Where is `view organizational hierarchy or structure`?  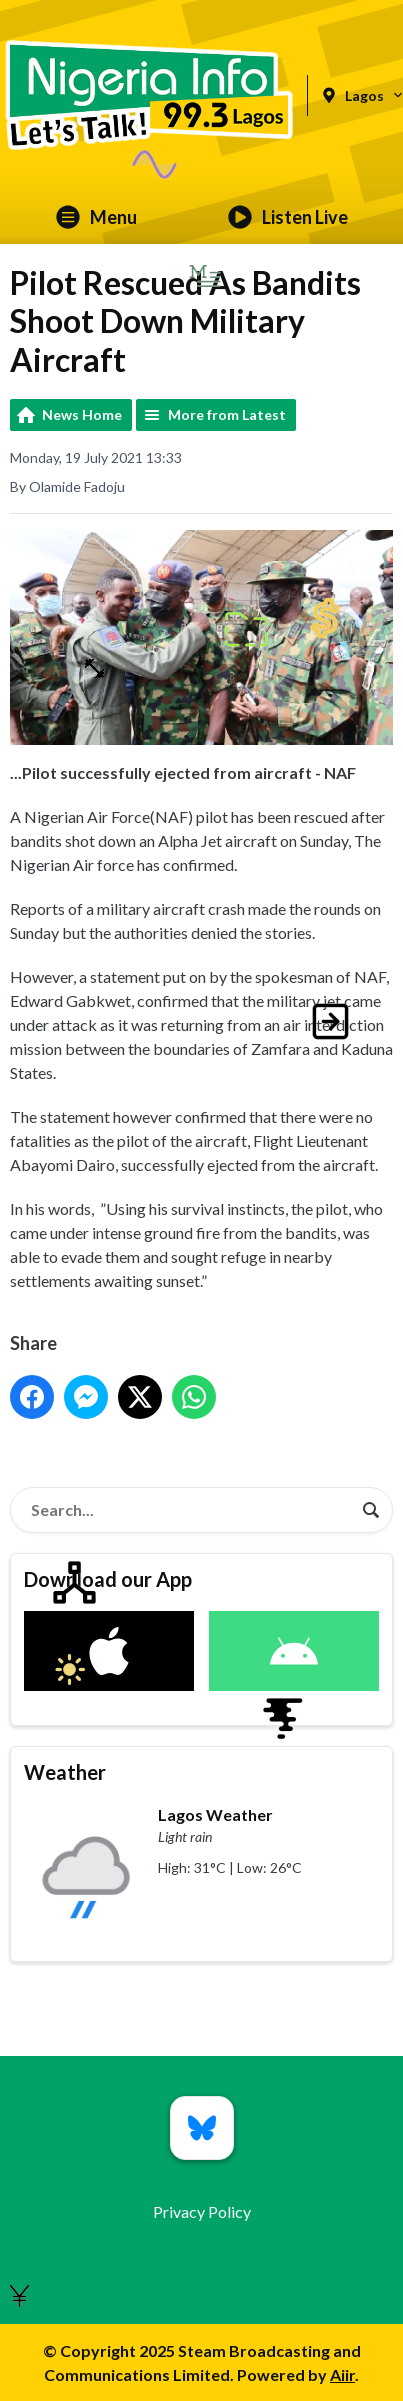 view organizational hierarchy or structure is located at coordinates (74, 1582).